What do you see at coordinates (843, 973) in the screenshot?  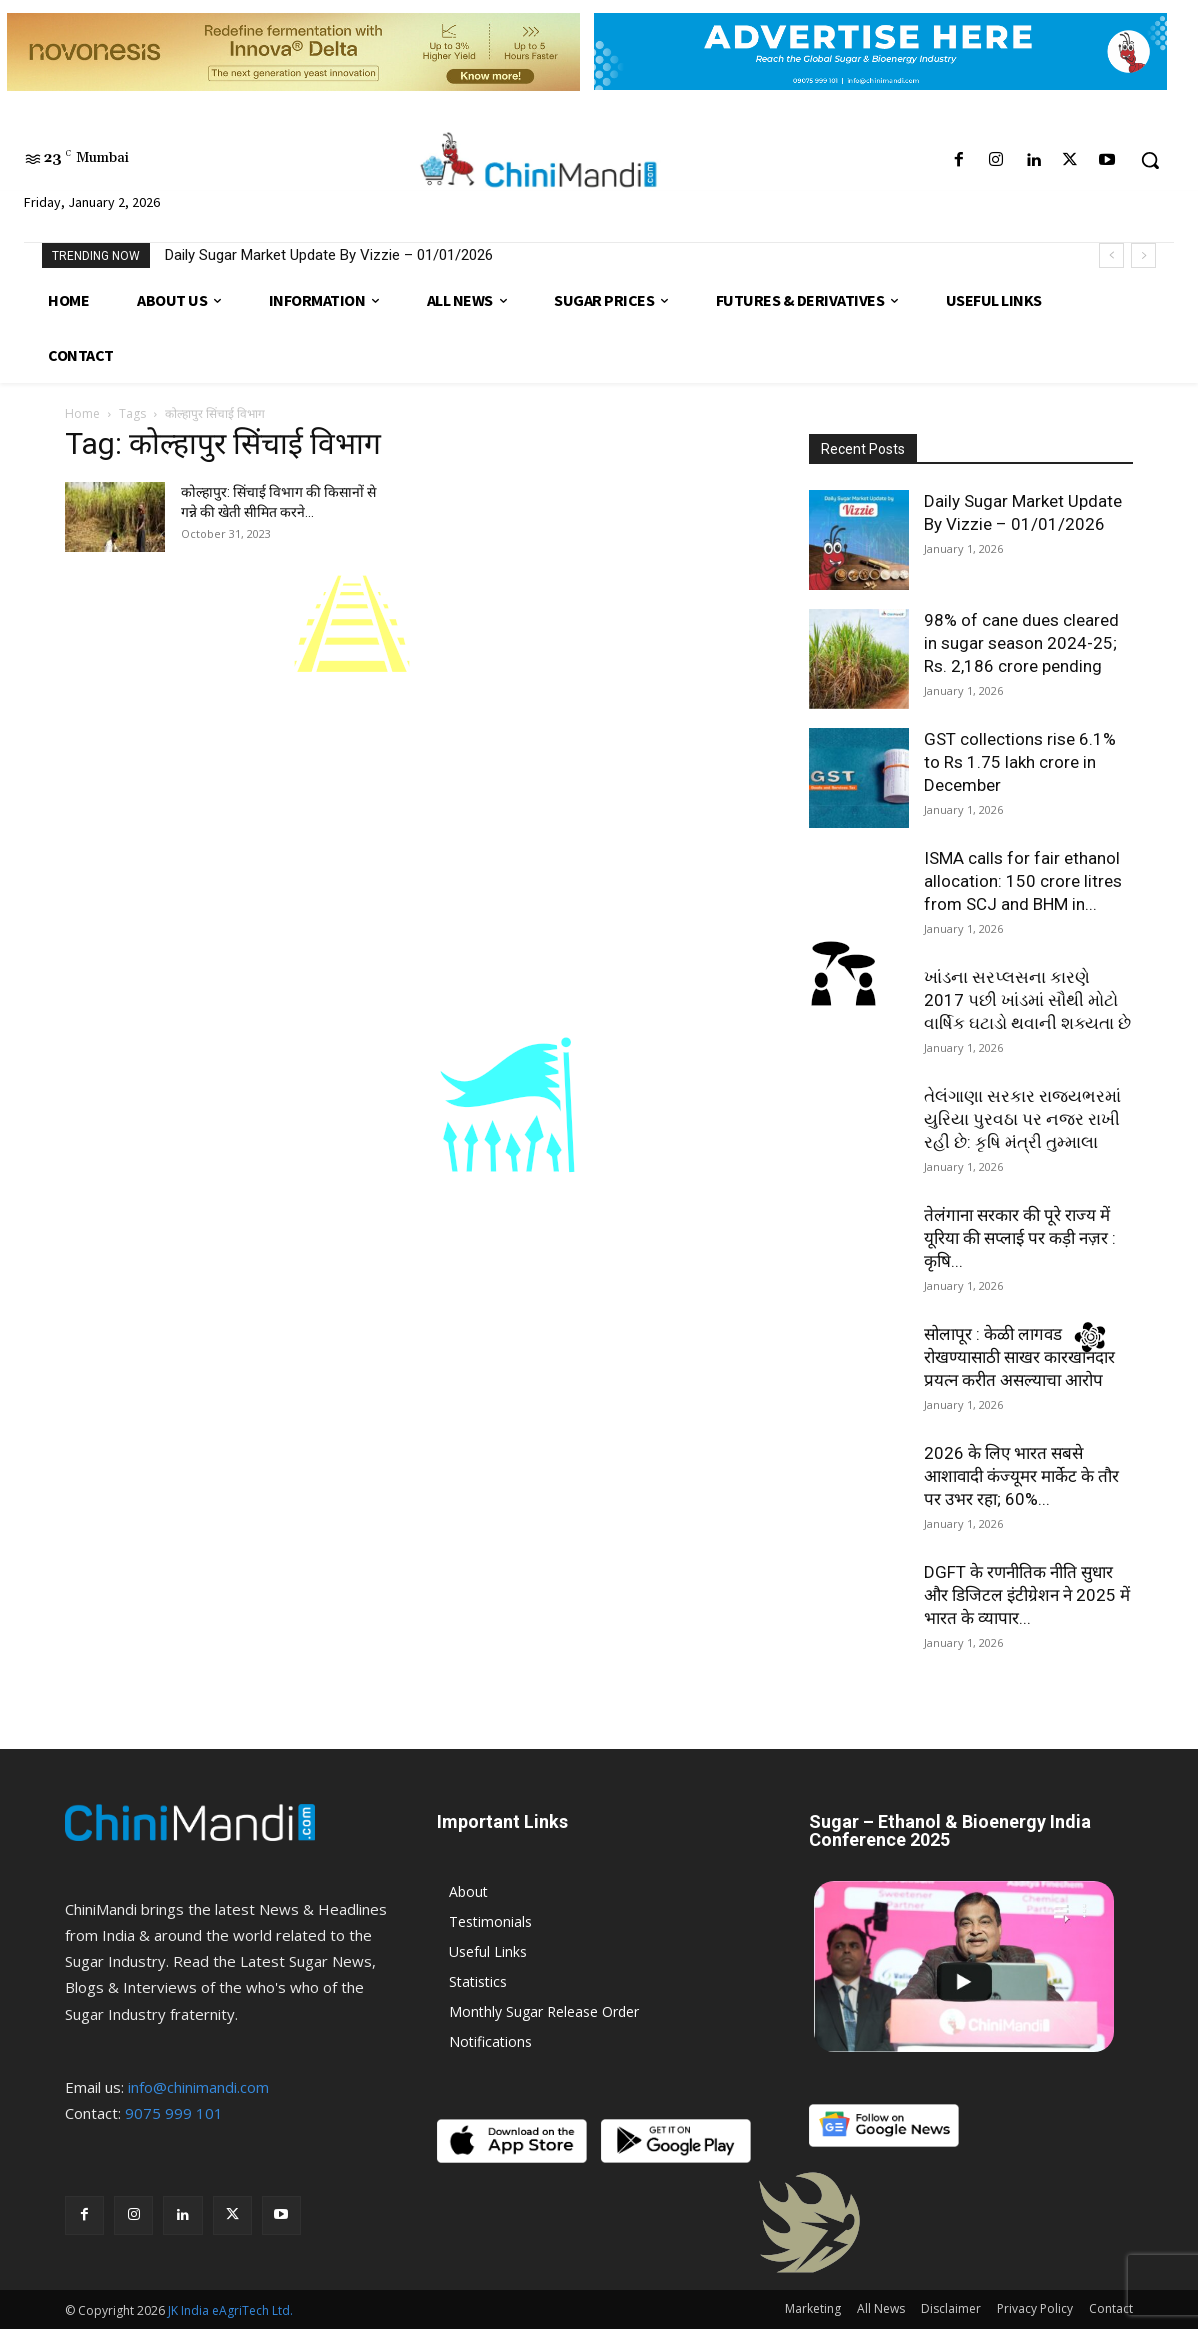 I see `open group discussion or chat` at bounding box center [843, 973].